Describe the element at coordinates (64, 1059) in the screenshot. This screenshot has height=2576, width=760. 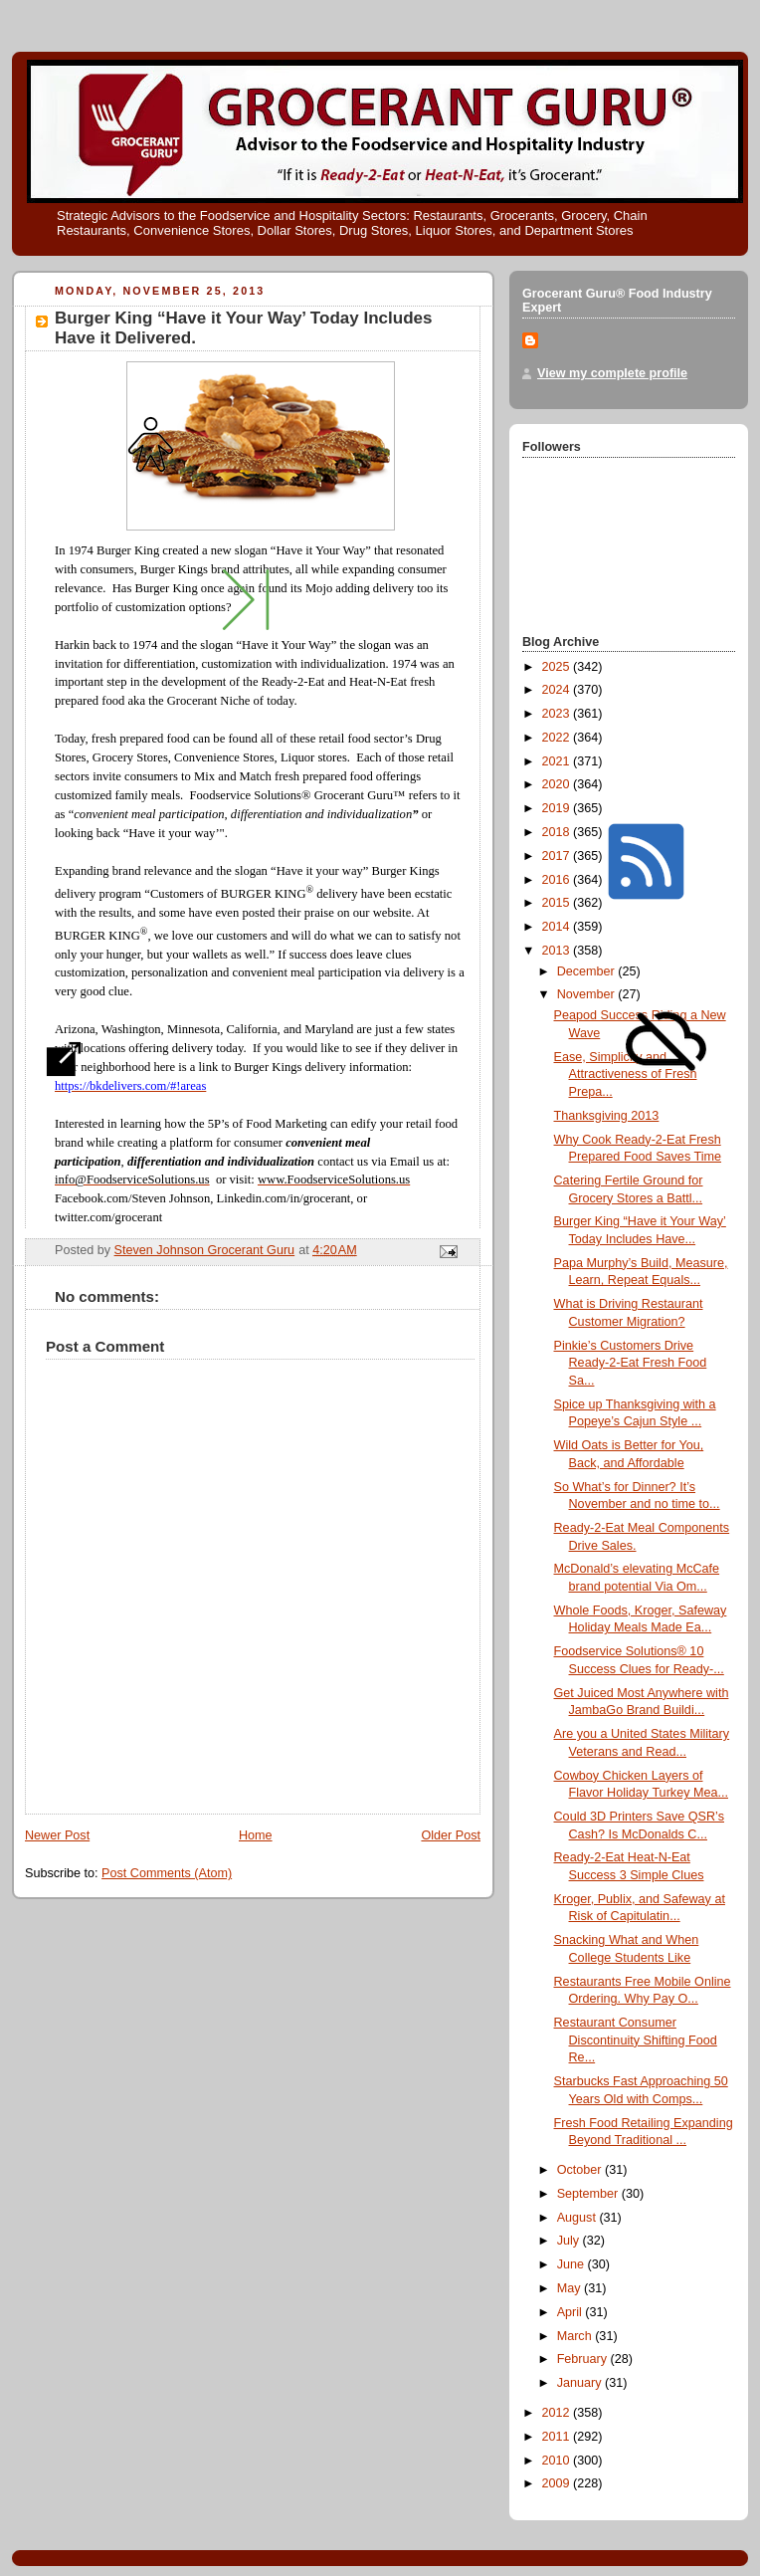
I see `open link in new tab or window` at that location.